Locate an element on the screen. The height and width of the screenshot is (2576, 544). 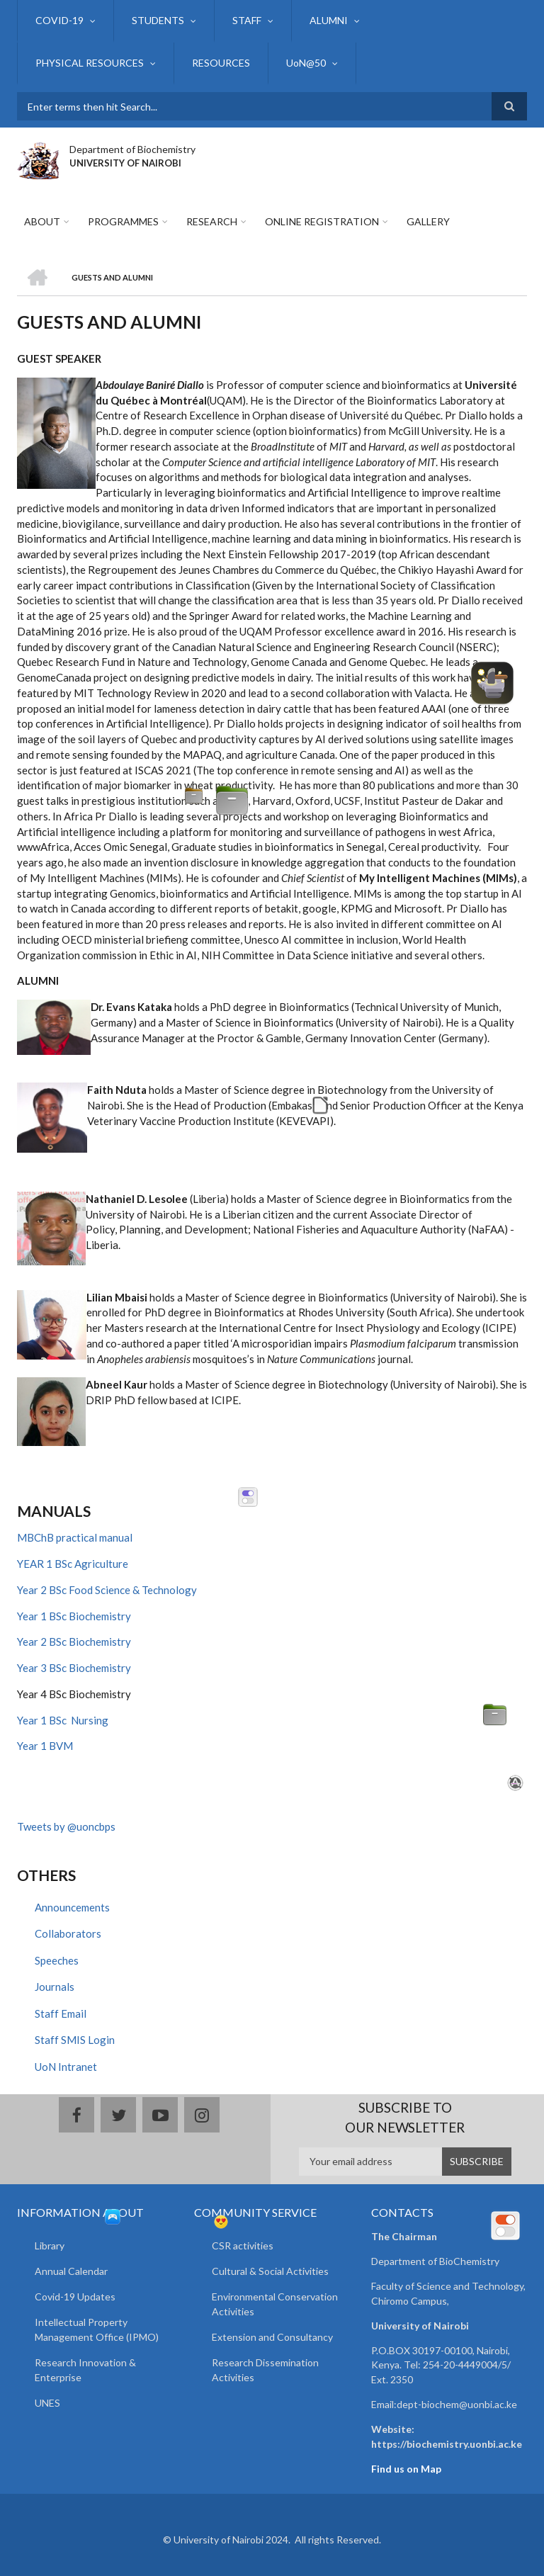
open file manager application is located at coordinates (494, 1714).